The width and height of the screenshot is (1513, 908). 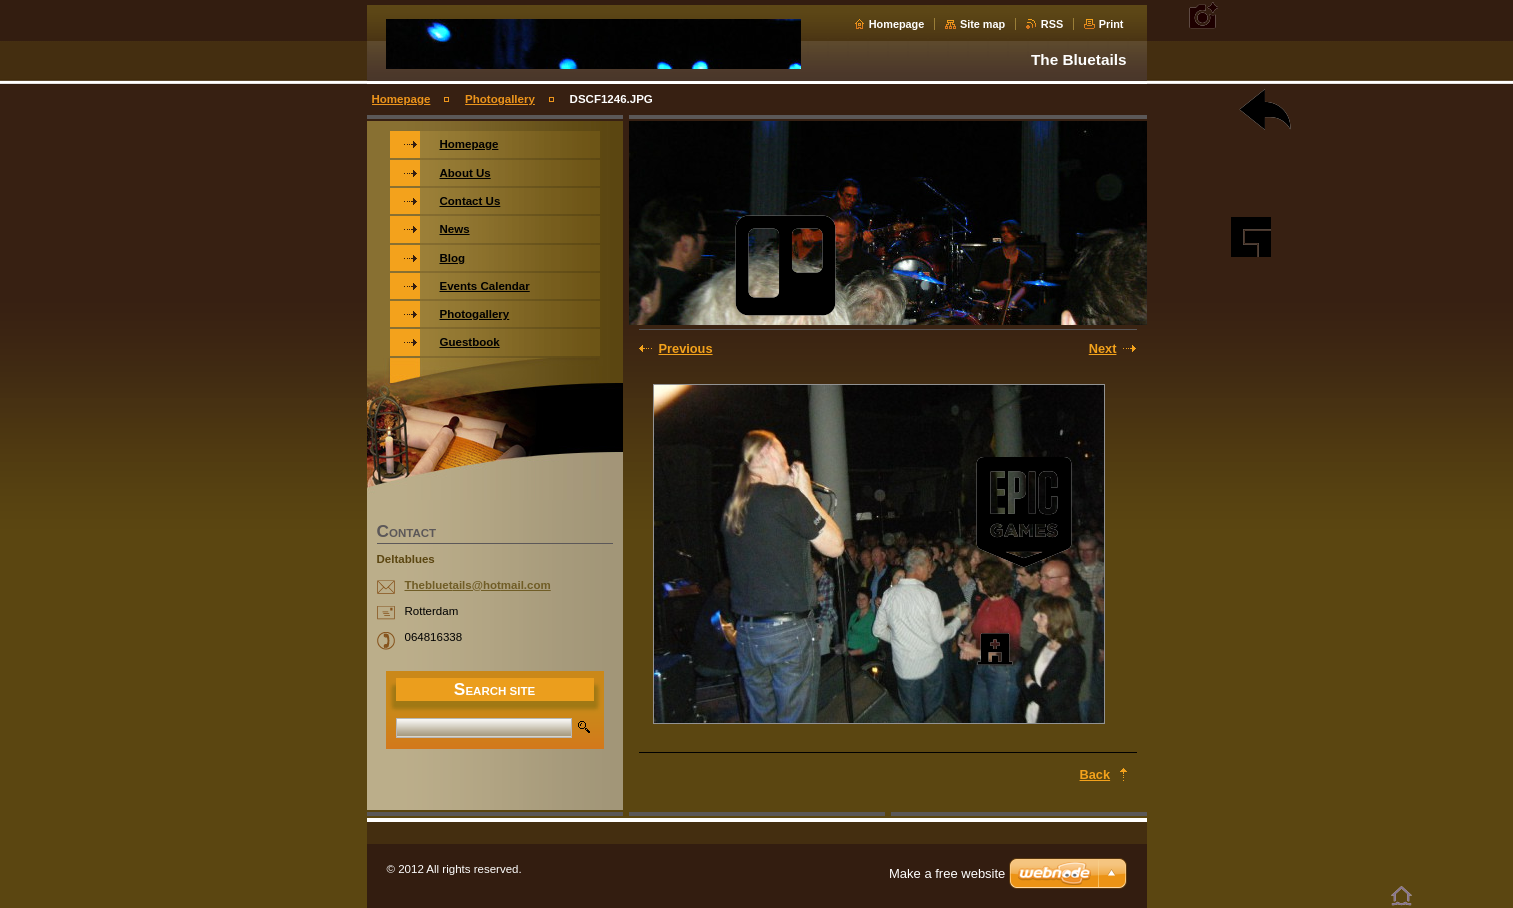 I want to click on find nearby hospitals, so click(x=995, y=649).